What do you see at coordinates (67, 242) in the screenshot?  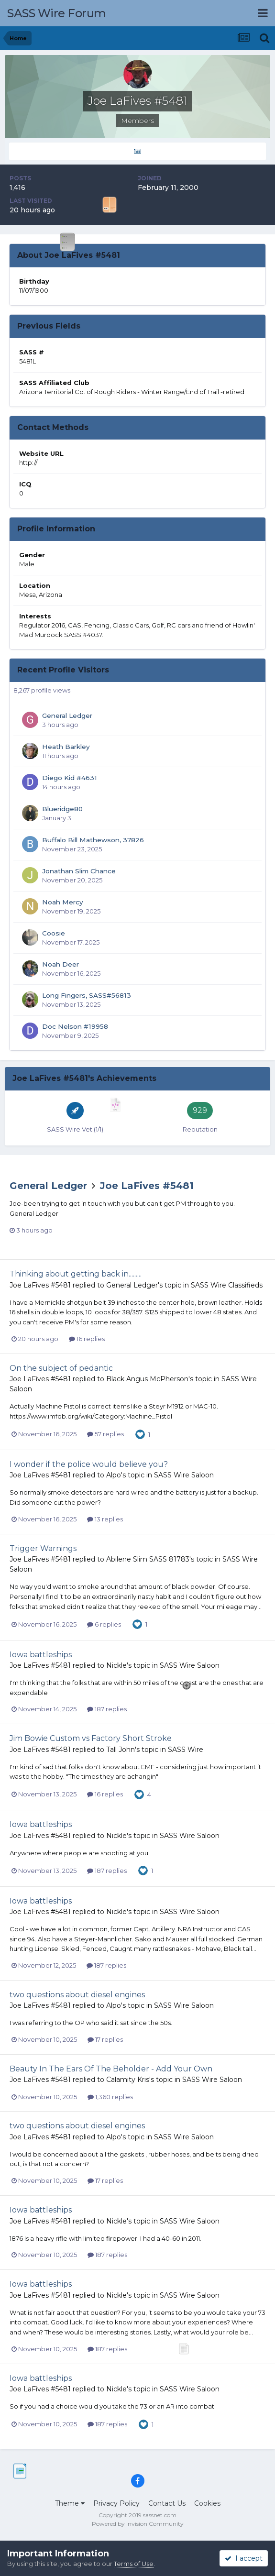 I see `access network server settings` at bounding box center [67, 242].